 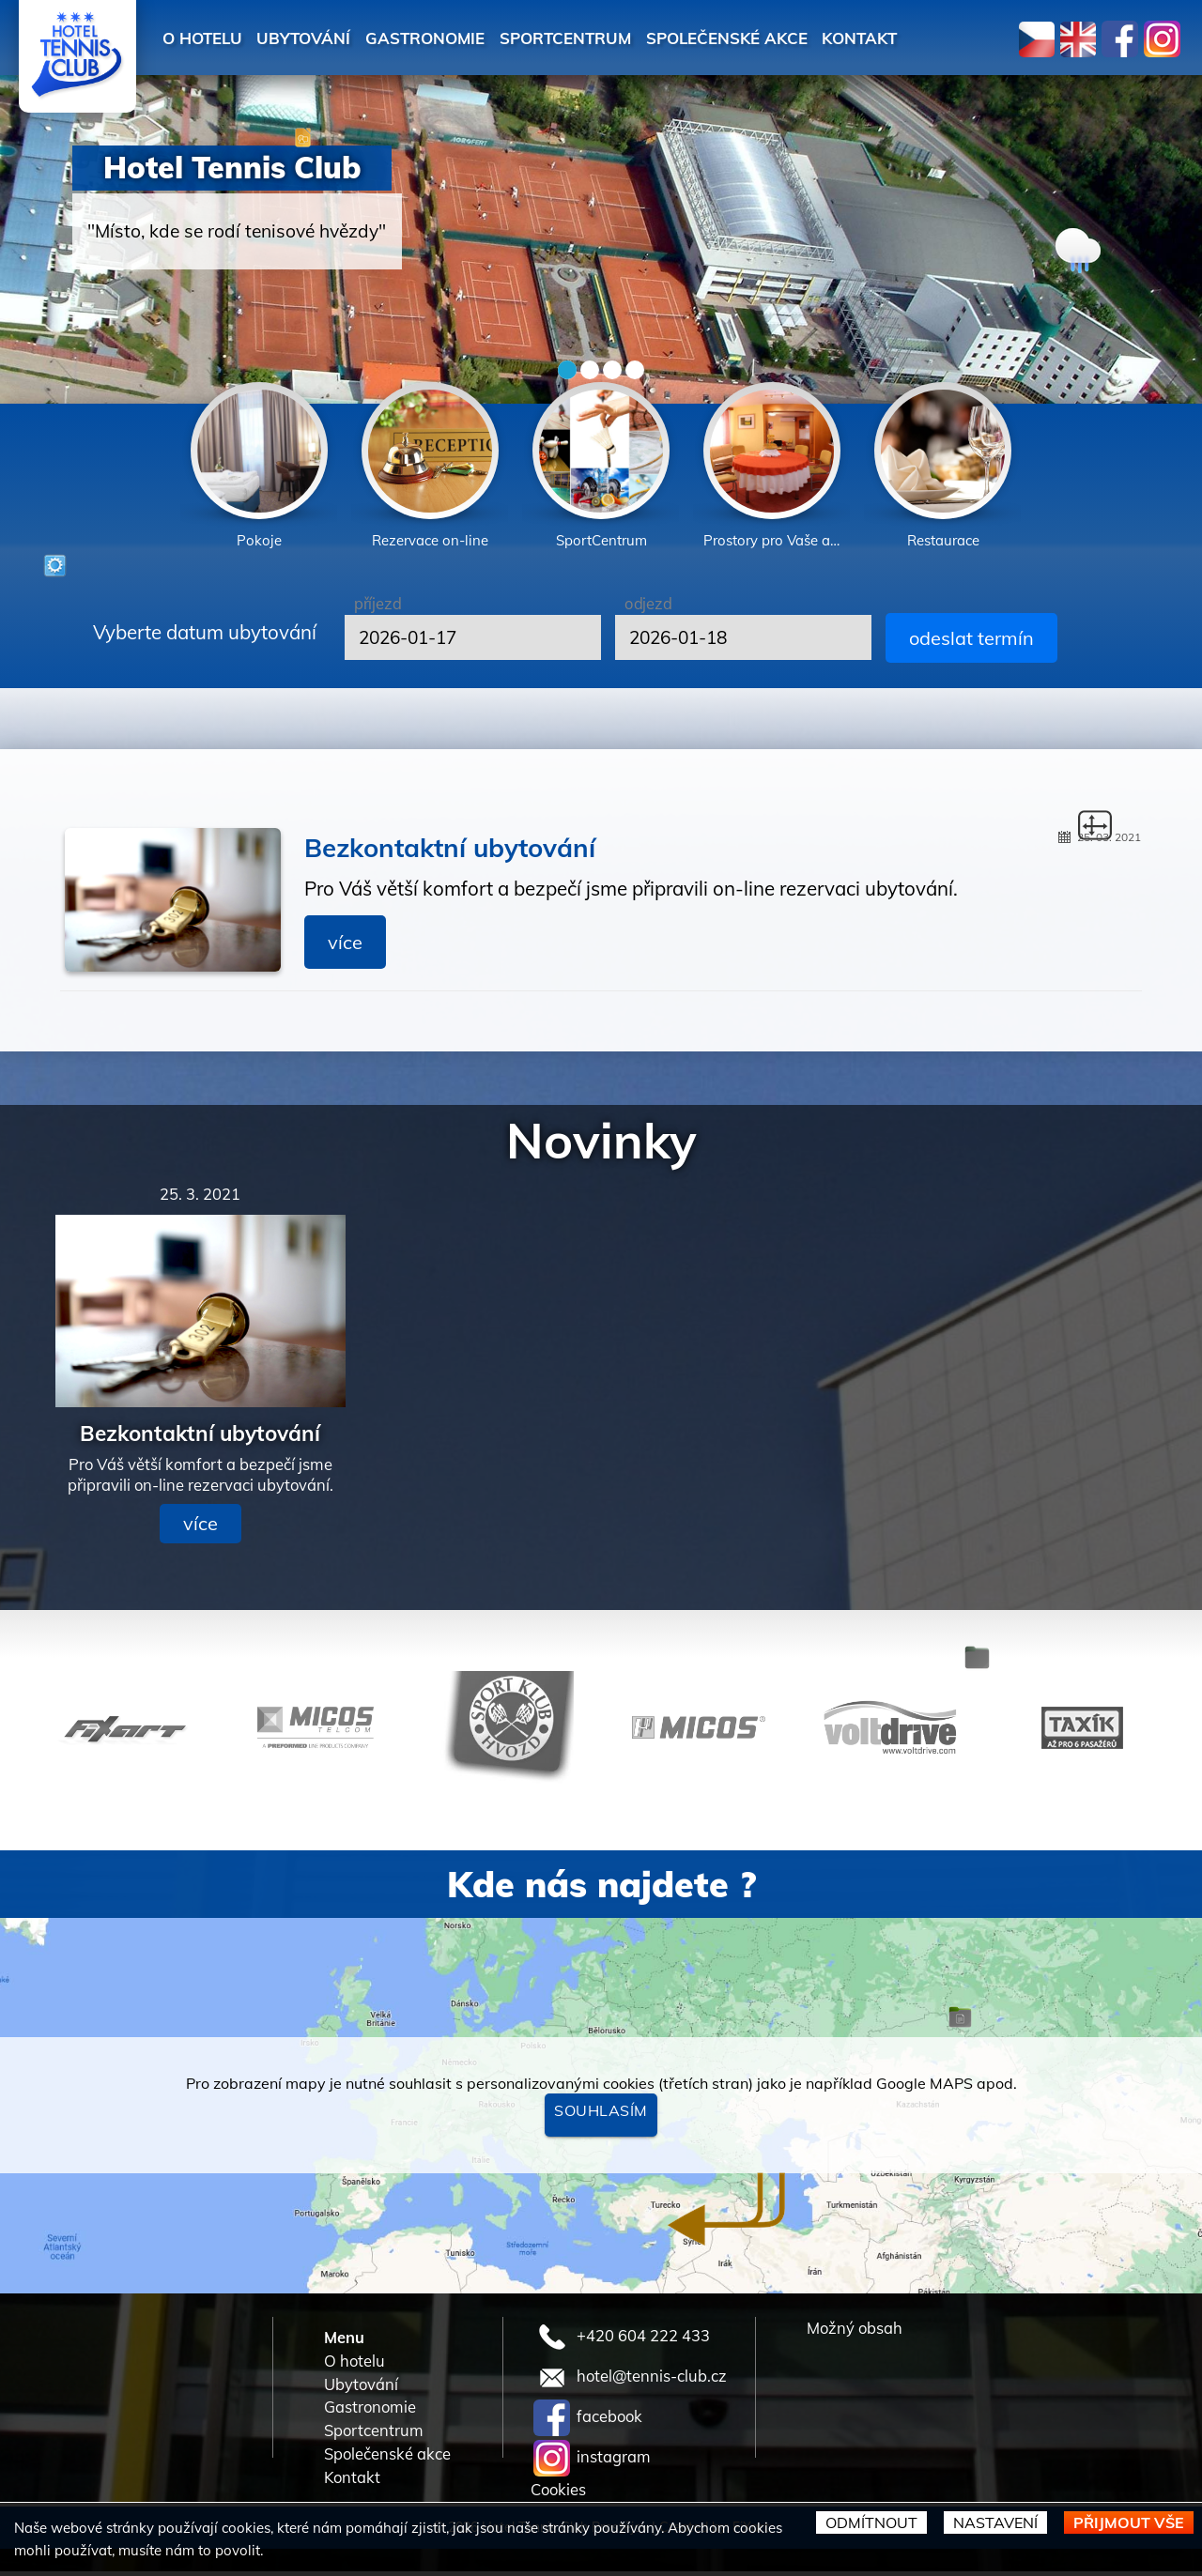 I want to click on open libreoffice draw application, so click(x=302, y=137).